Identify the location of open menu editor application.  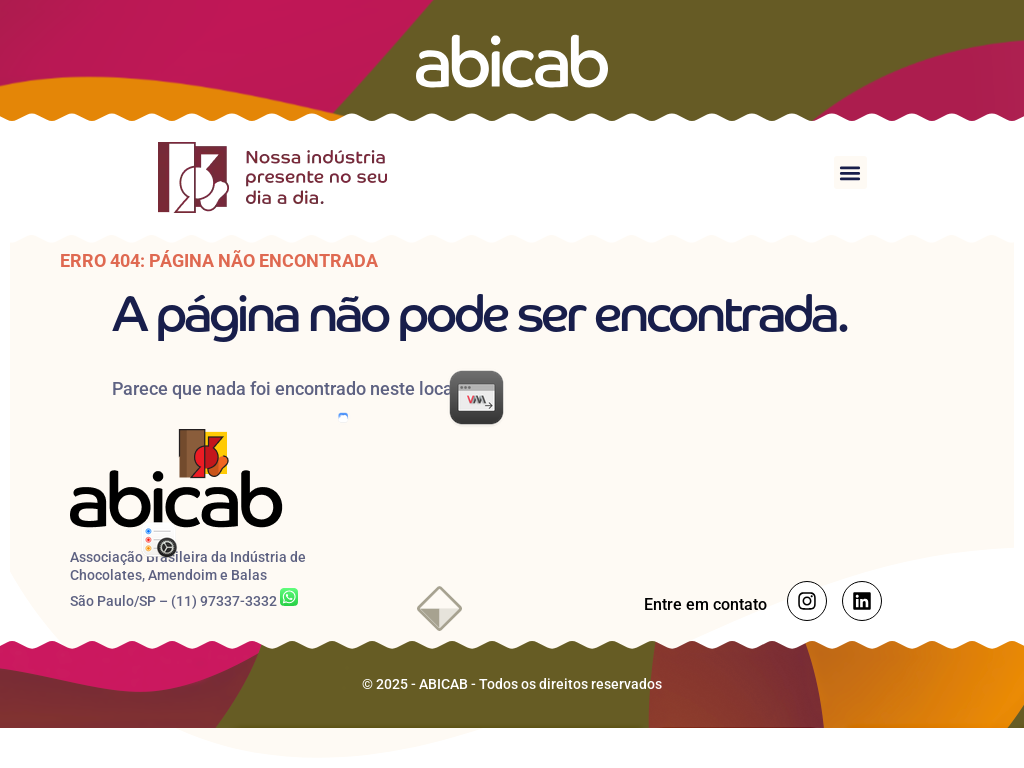
(158, 539).